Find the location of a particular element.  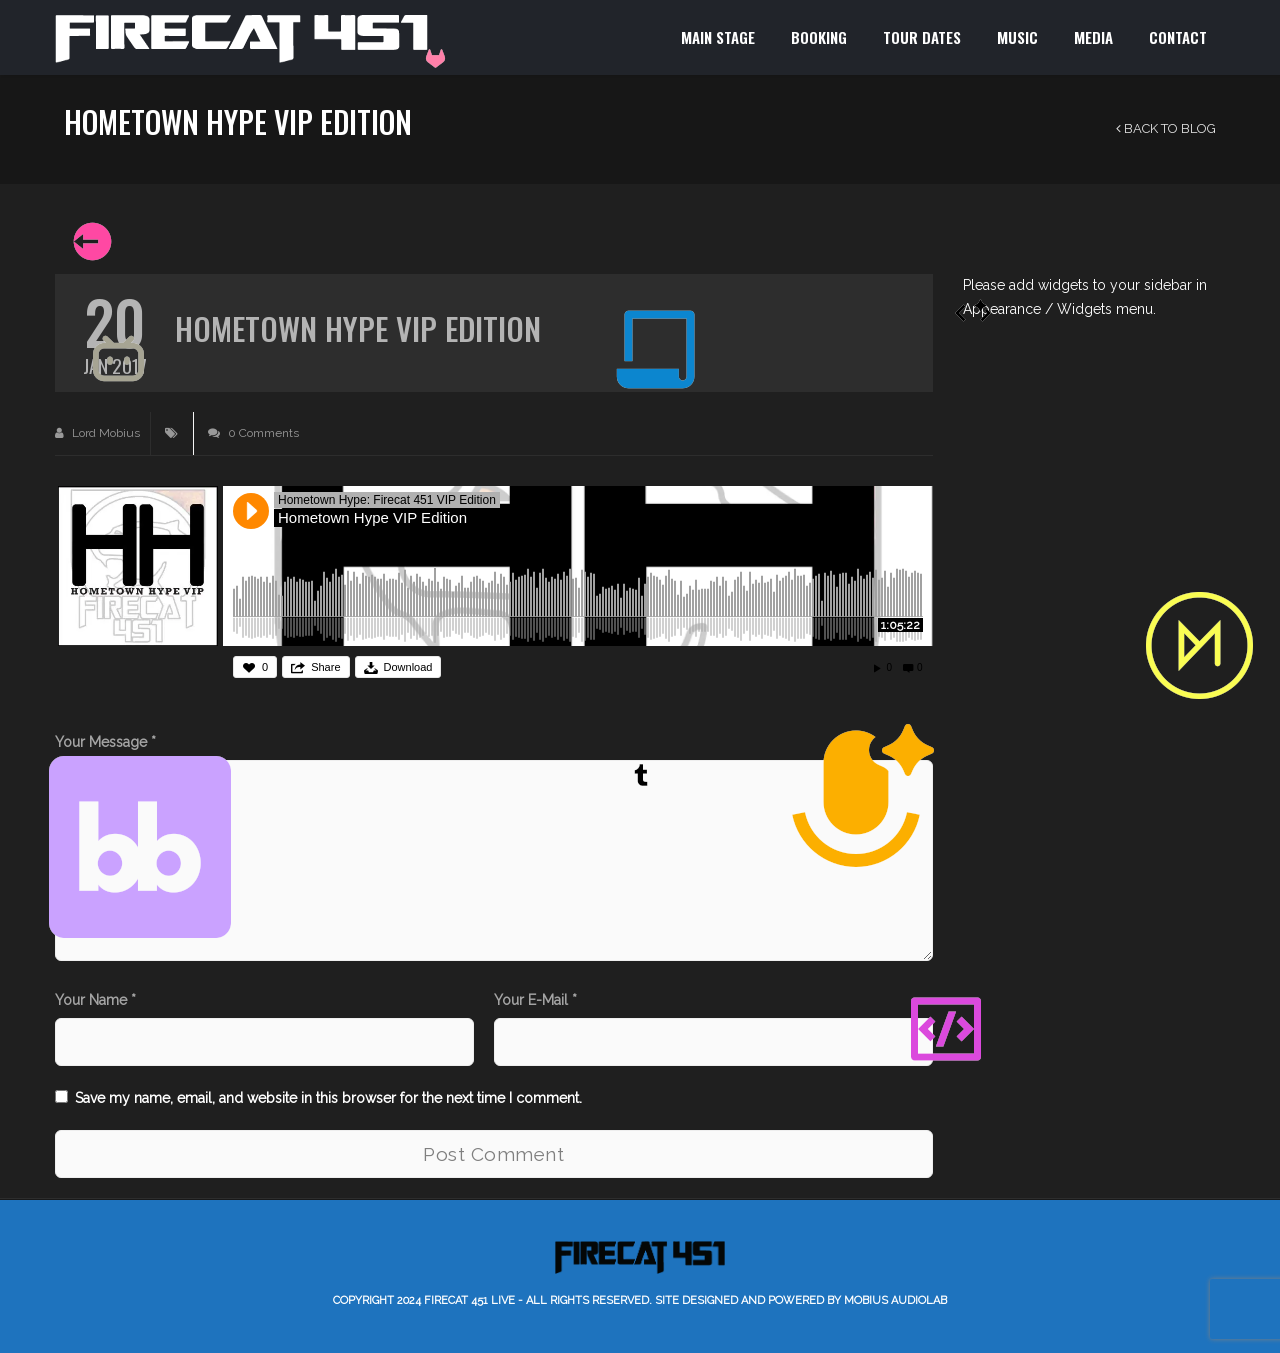

activate ai voice assistant is located at coordinates (856, 802).